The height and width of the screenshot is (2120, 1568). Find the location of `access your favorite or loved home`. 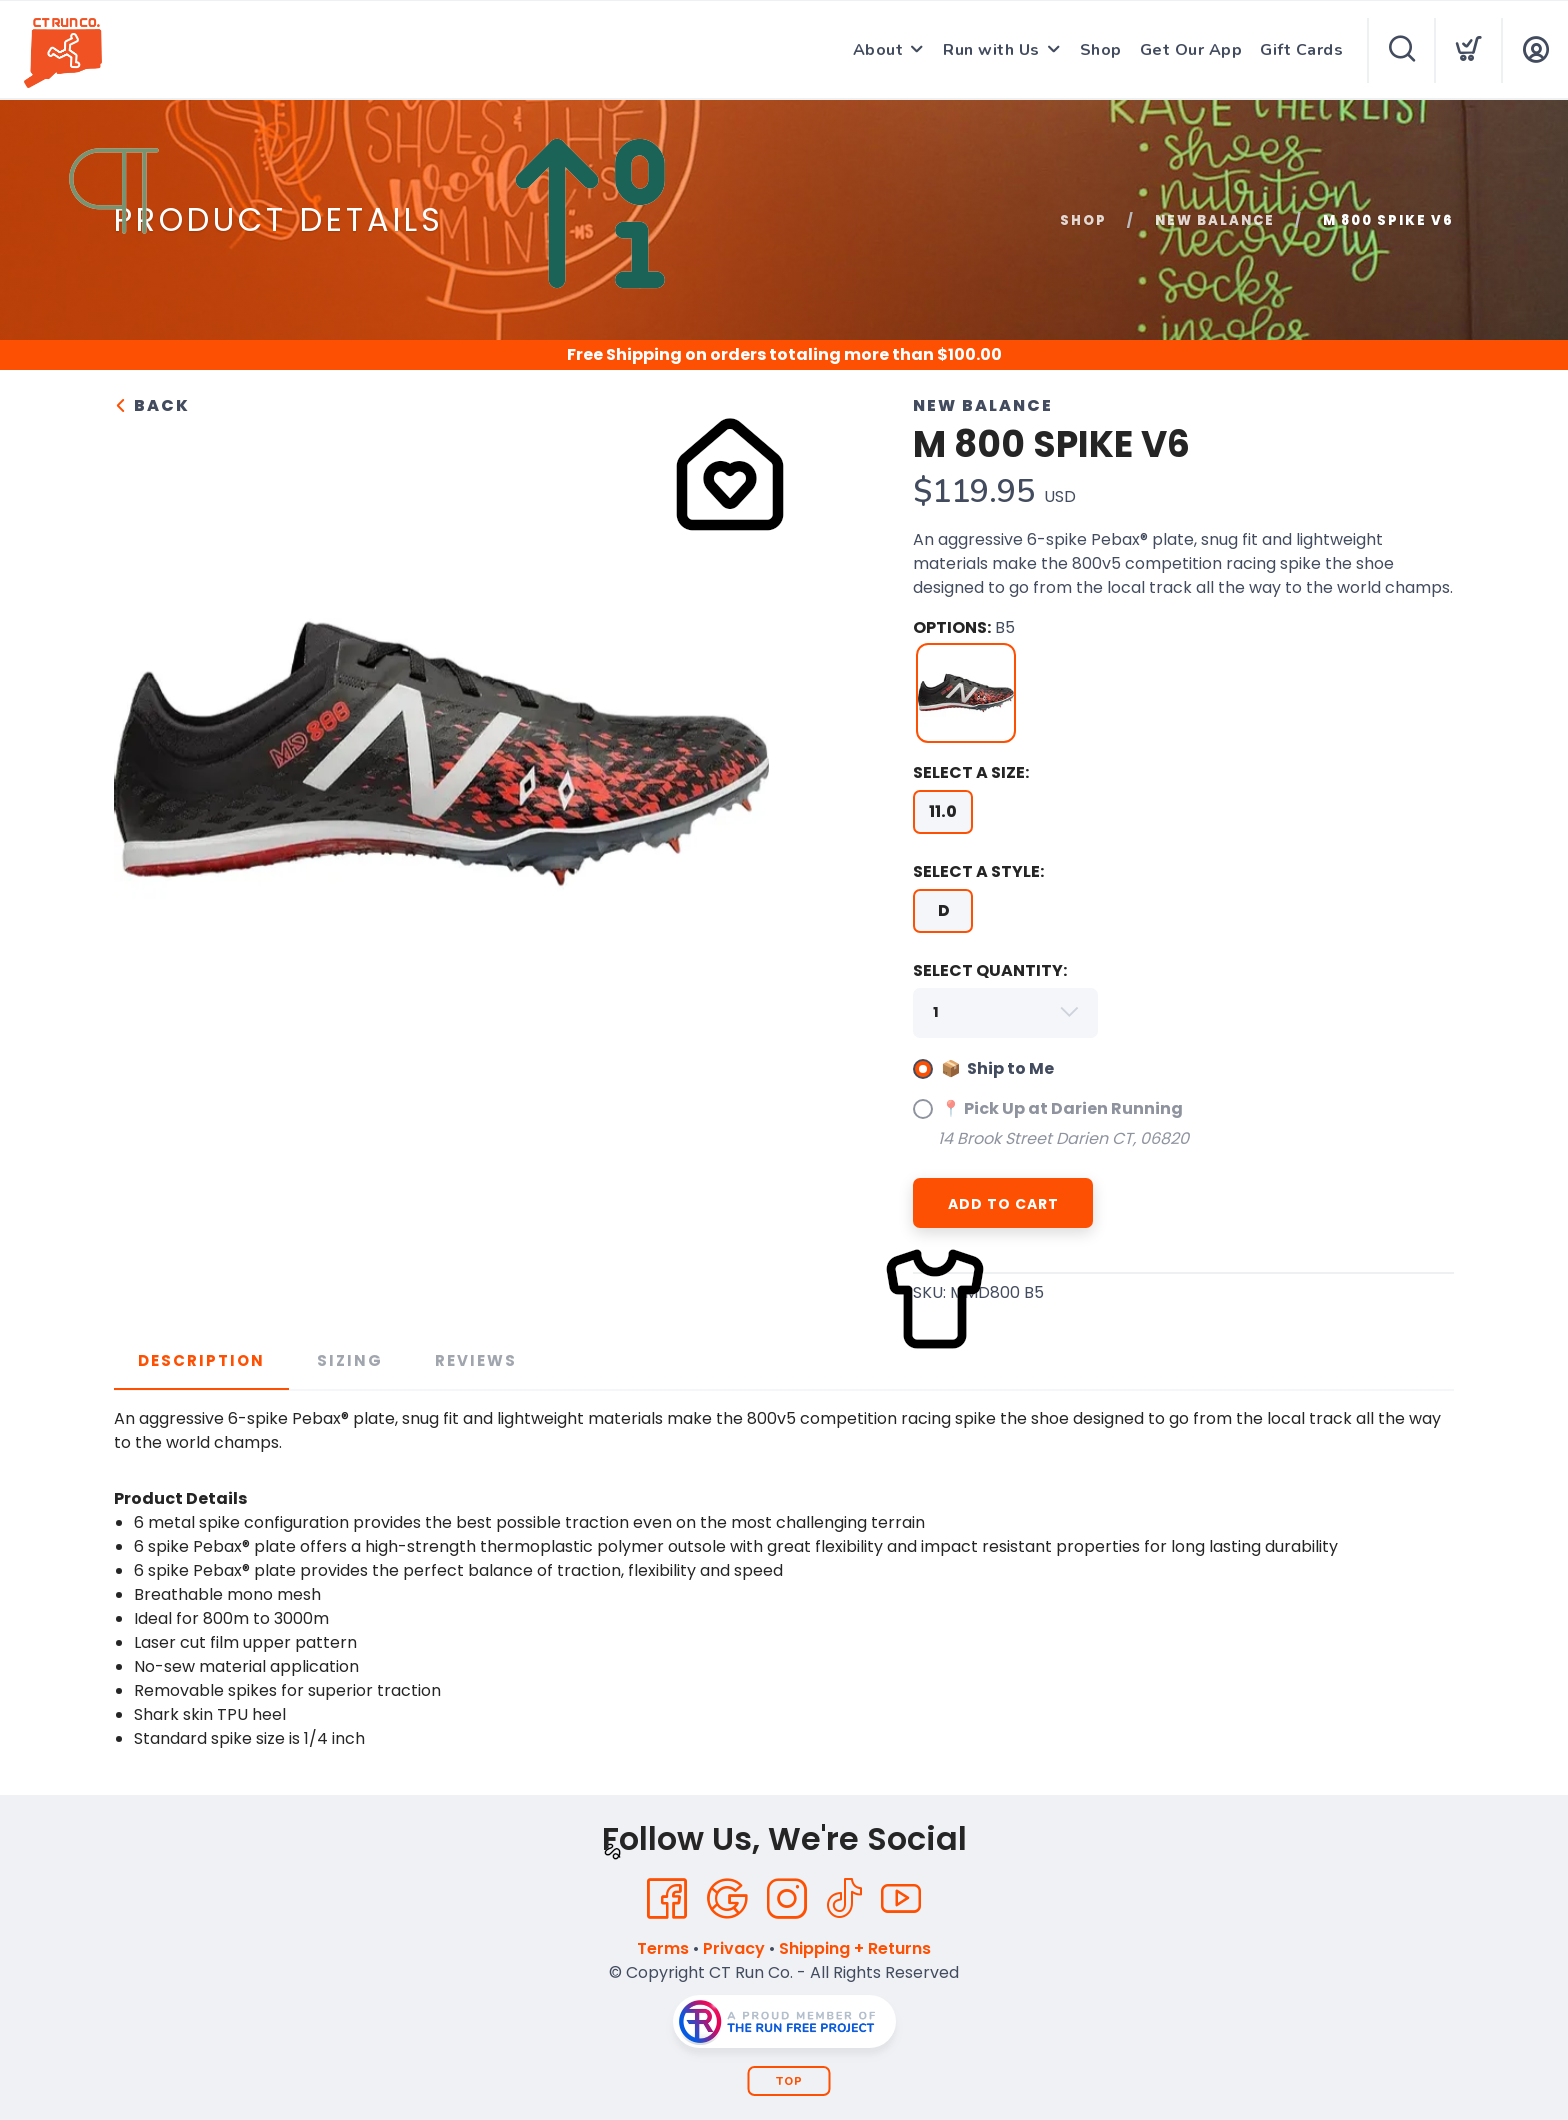

access your favorite or loved home is located at coordinates (730, 477).